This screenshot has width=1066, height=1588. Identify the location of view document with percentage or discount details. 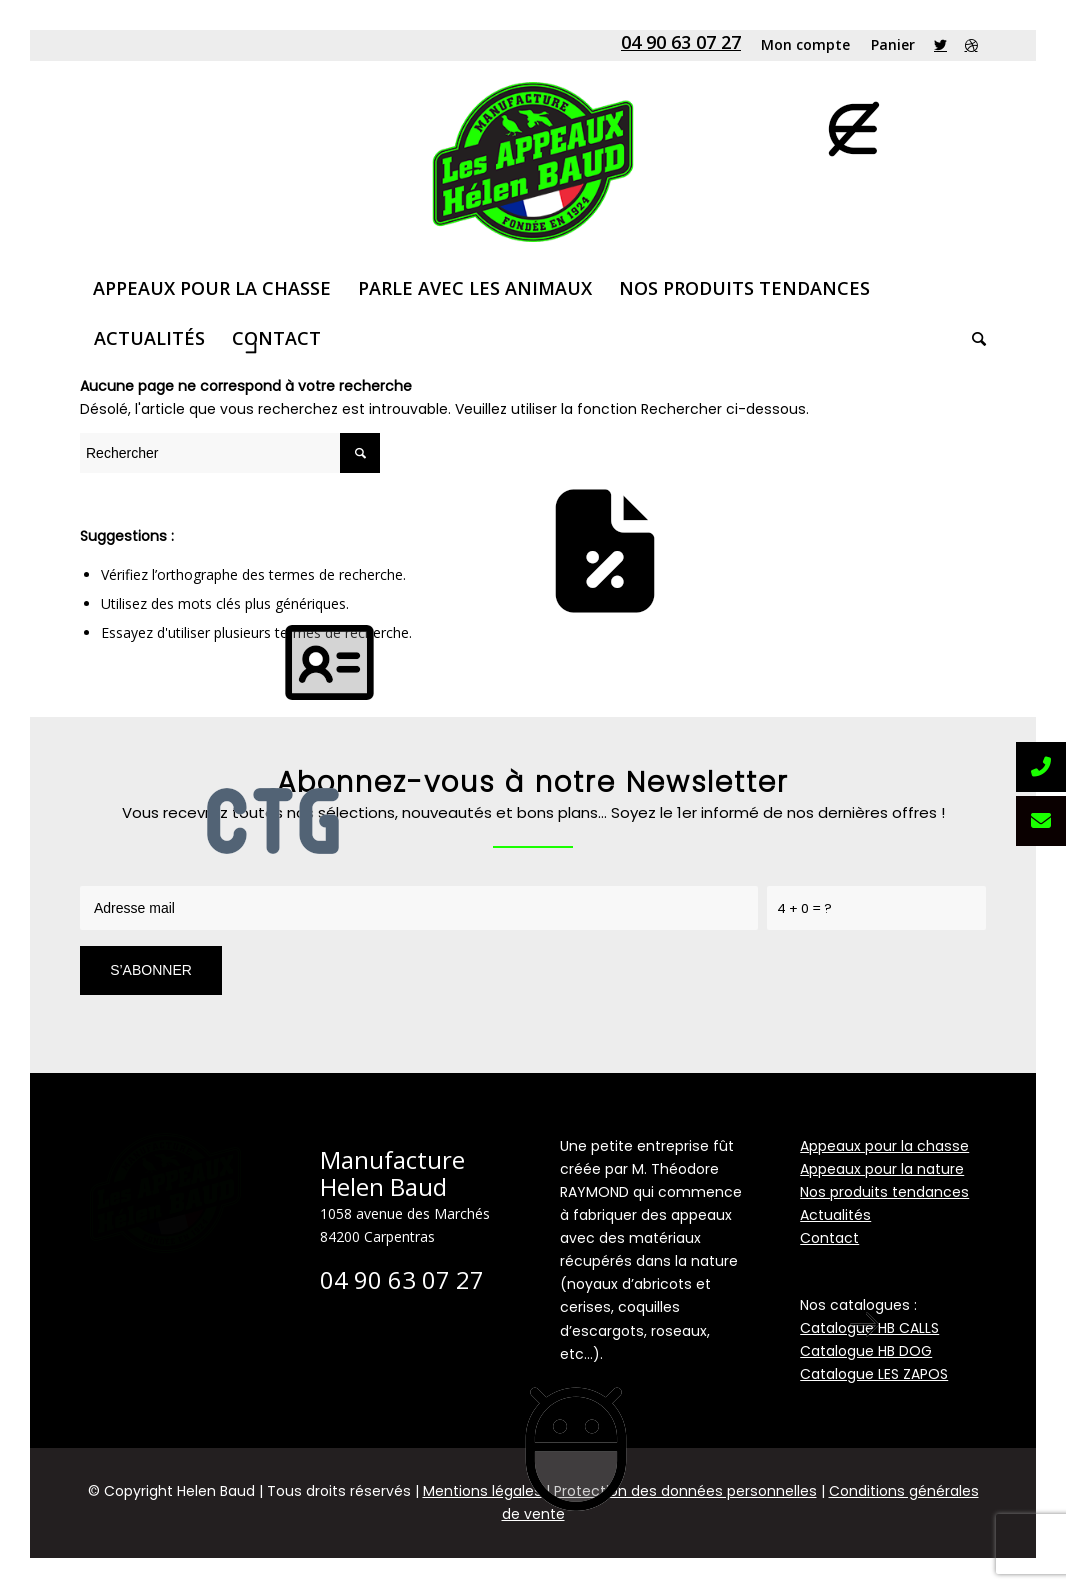
(605, 551).